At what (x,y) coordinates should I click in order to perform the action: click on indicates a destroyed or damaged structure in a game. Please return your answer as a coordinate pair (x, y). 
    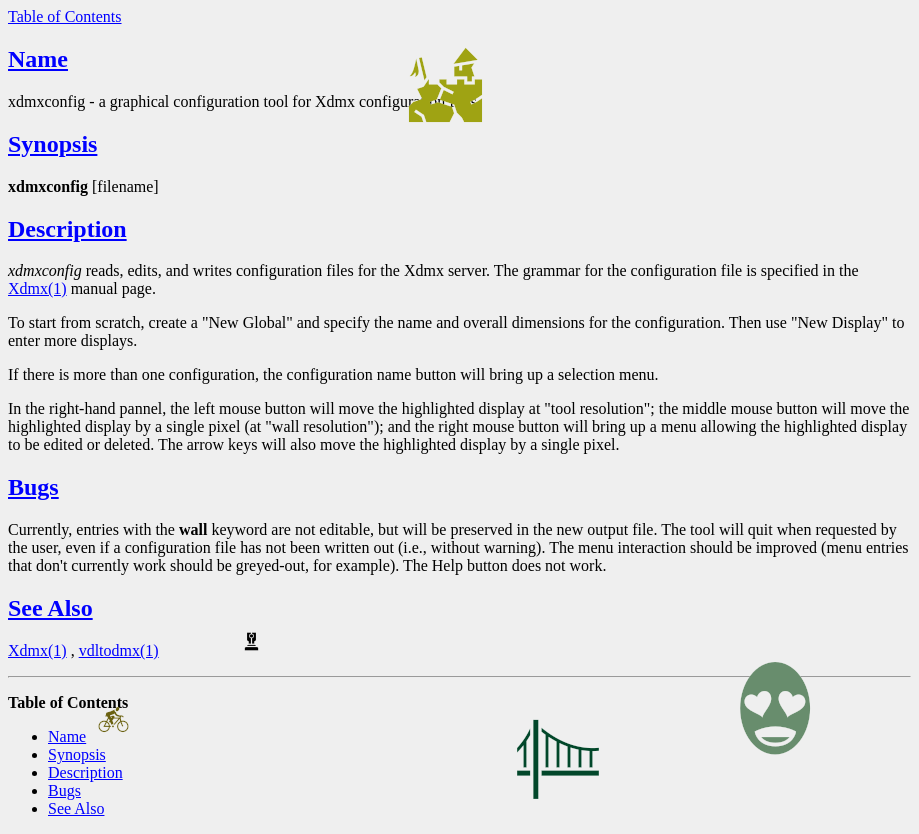
    Looking at the image, I should click on (445, 85).